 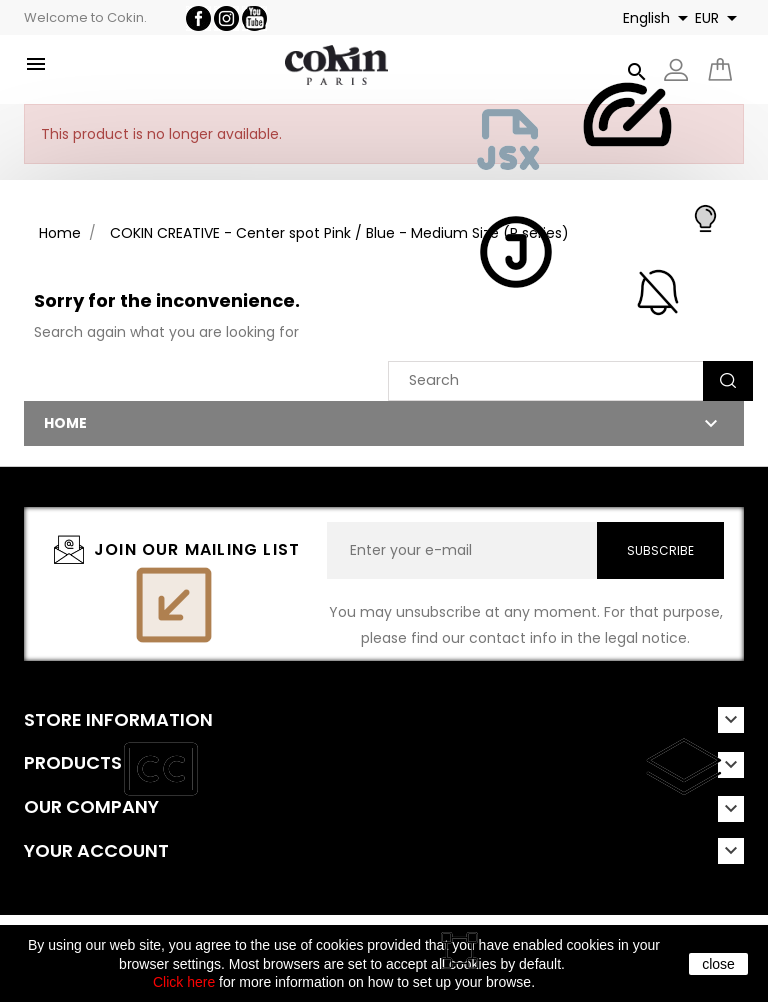 I want to click on mute notifications, so click(x=658, y=292).